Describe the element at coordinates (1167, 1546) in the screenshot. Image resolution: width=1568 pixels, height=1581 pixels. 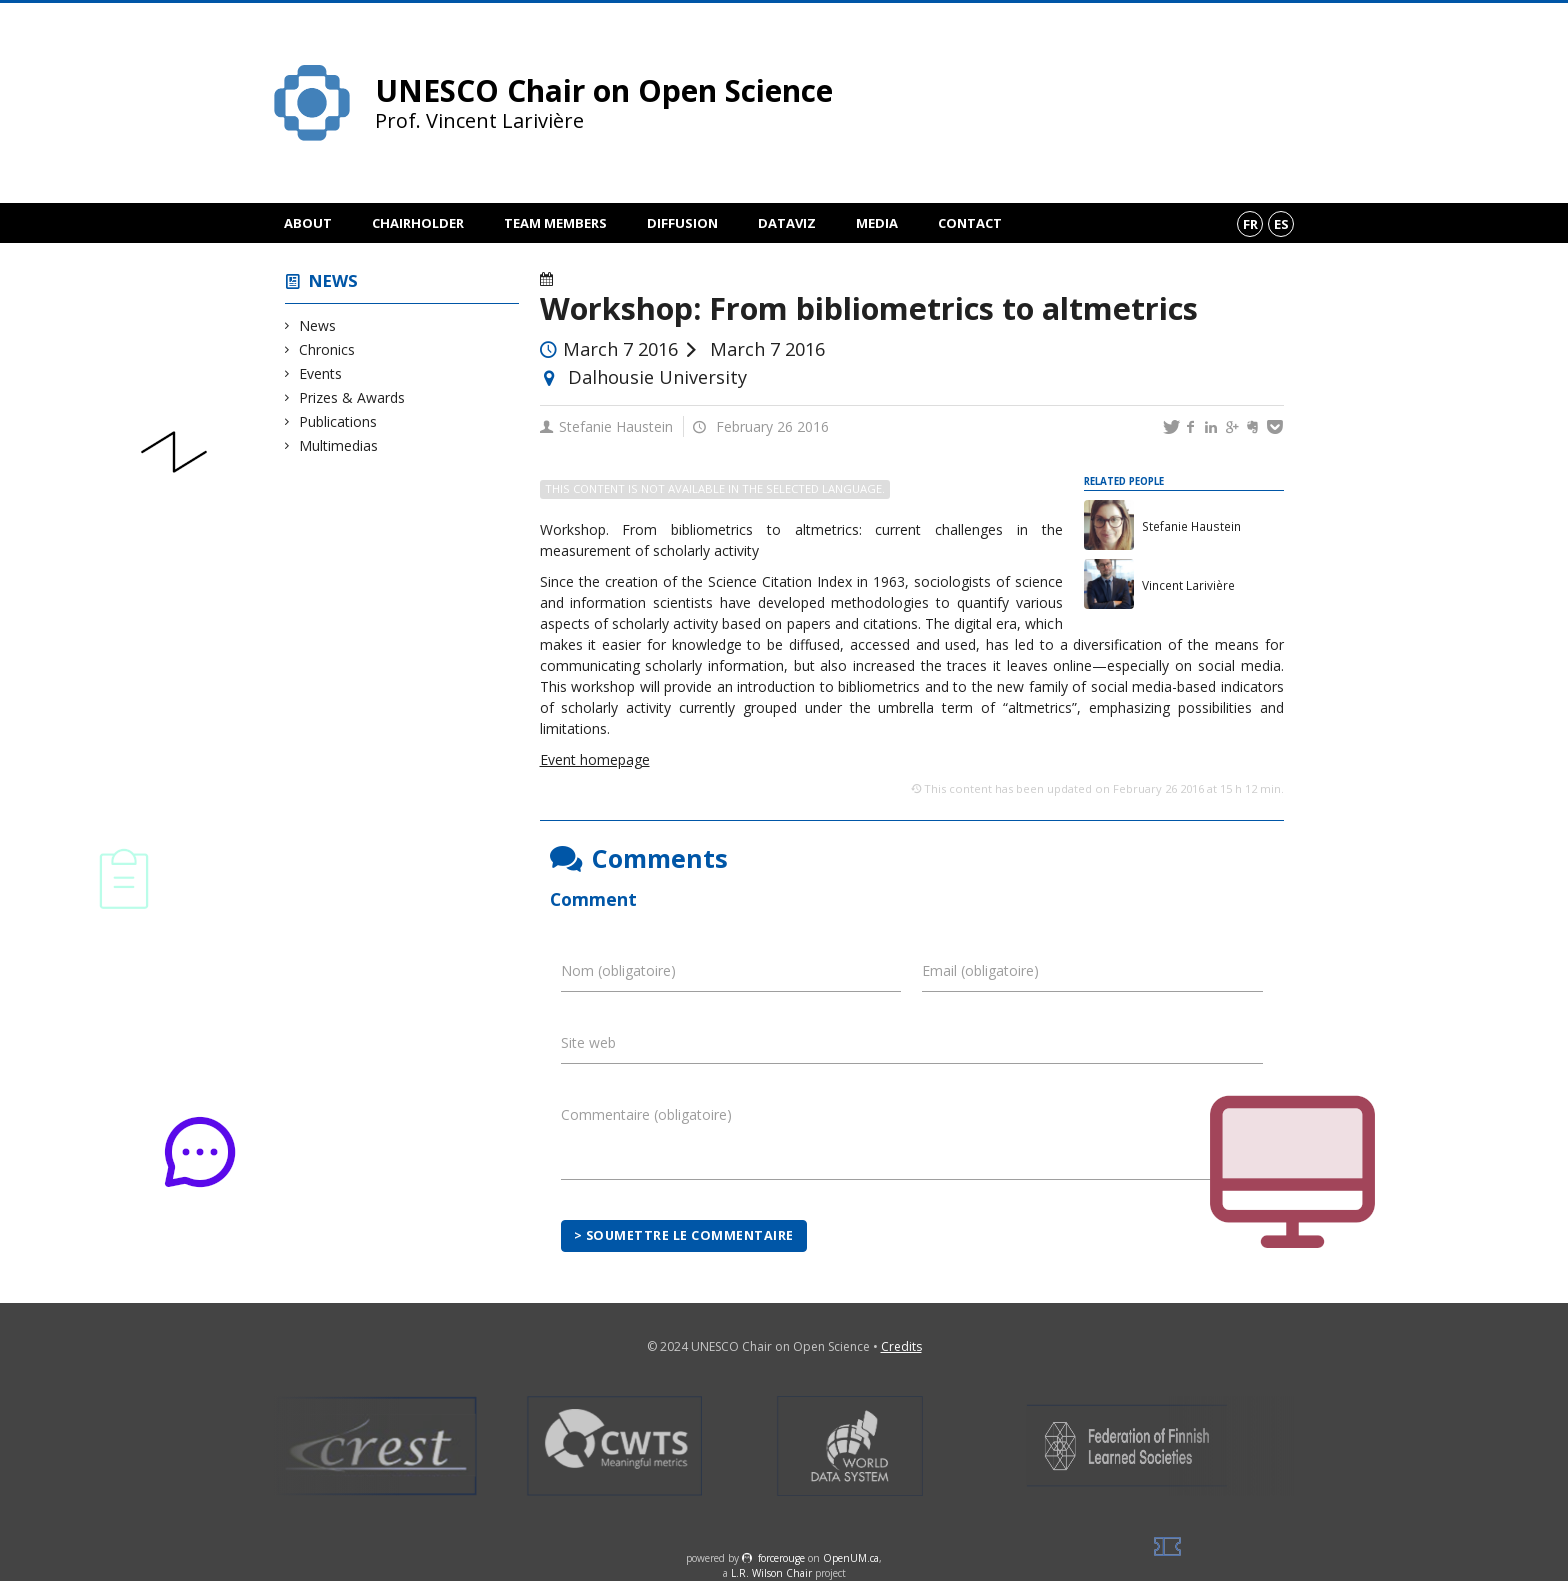
I see `view your tickets or passes` at that location.